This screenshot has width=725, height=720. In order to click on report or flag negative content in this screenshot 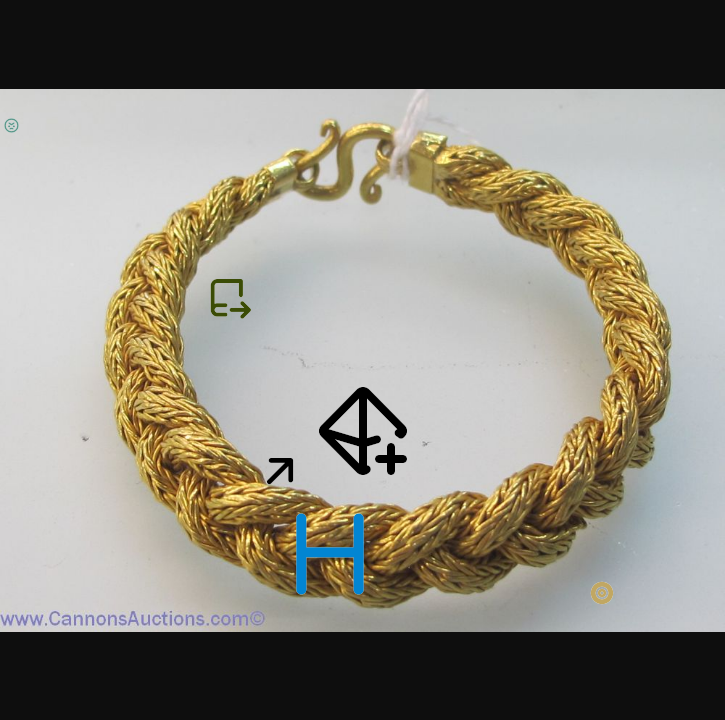, I will do `click(11, 125)`.